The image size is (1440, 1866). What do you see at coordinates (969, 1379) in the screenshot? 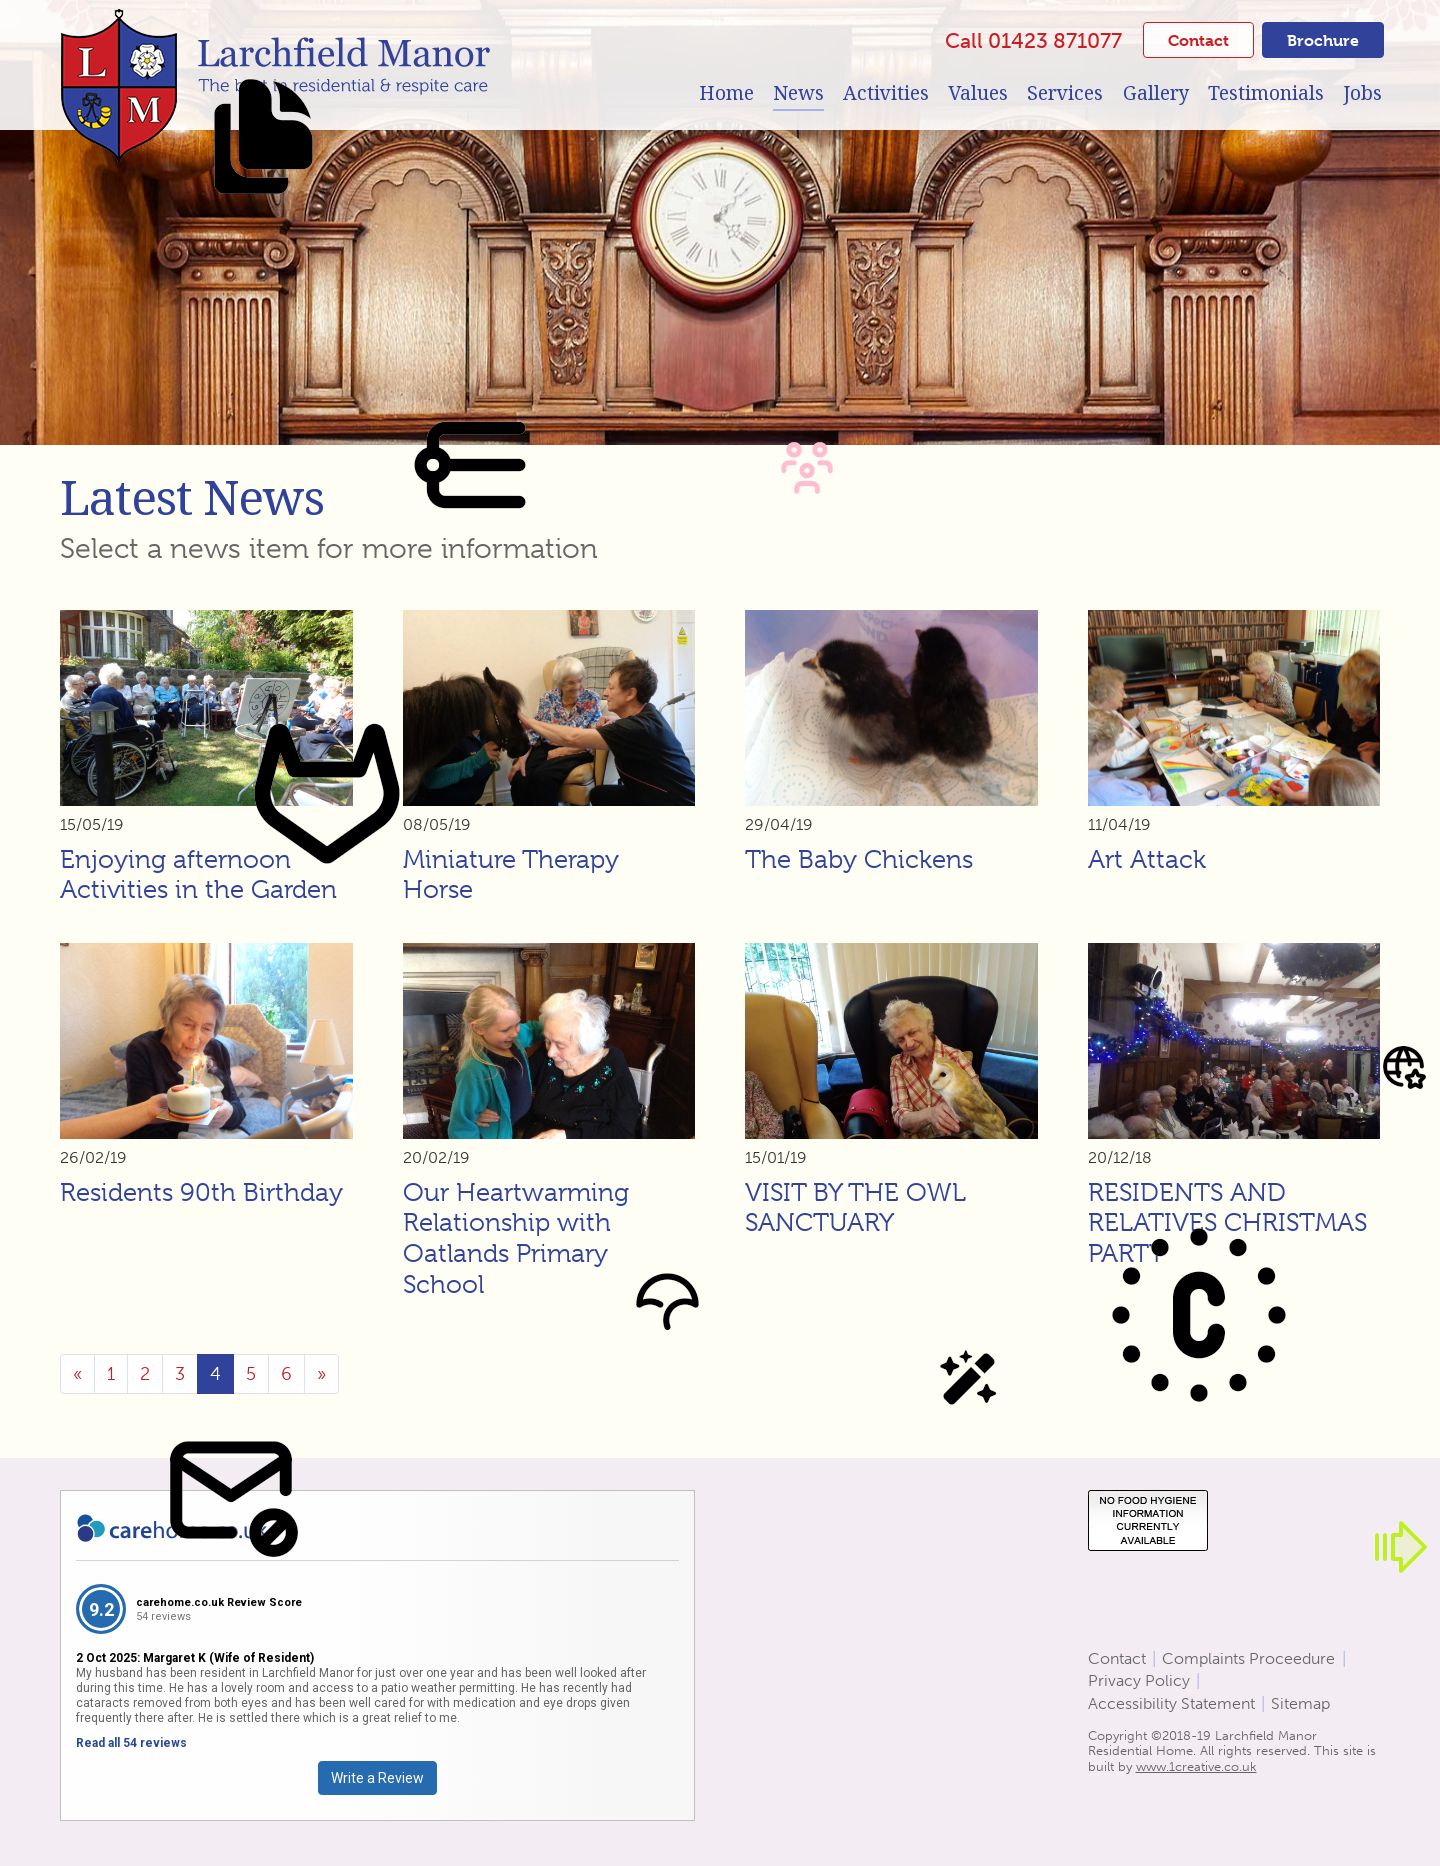
I see `apply automatic enhancements or effects` at bounding box center [969, 1379].